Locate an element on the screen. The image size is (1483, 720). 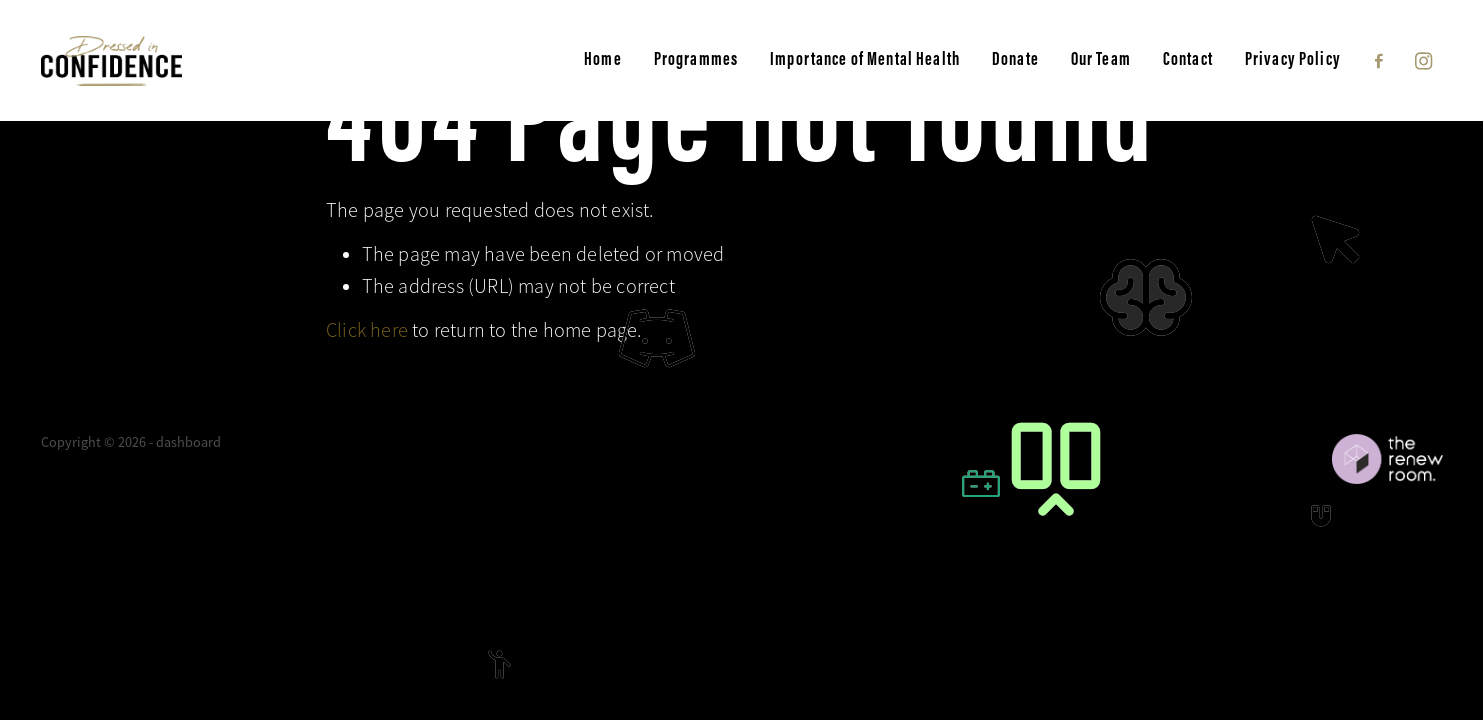
align items to bottom edge is located at coordinates (1056, 467).